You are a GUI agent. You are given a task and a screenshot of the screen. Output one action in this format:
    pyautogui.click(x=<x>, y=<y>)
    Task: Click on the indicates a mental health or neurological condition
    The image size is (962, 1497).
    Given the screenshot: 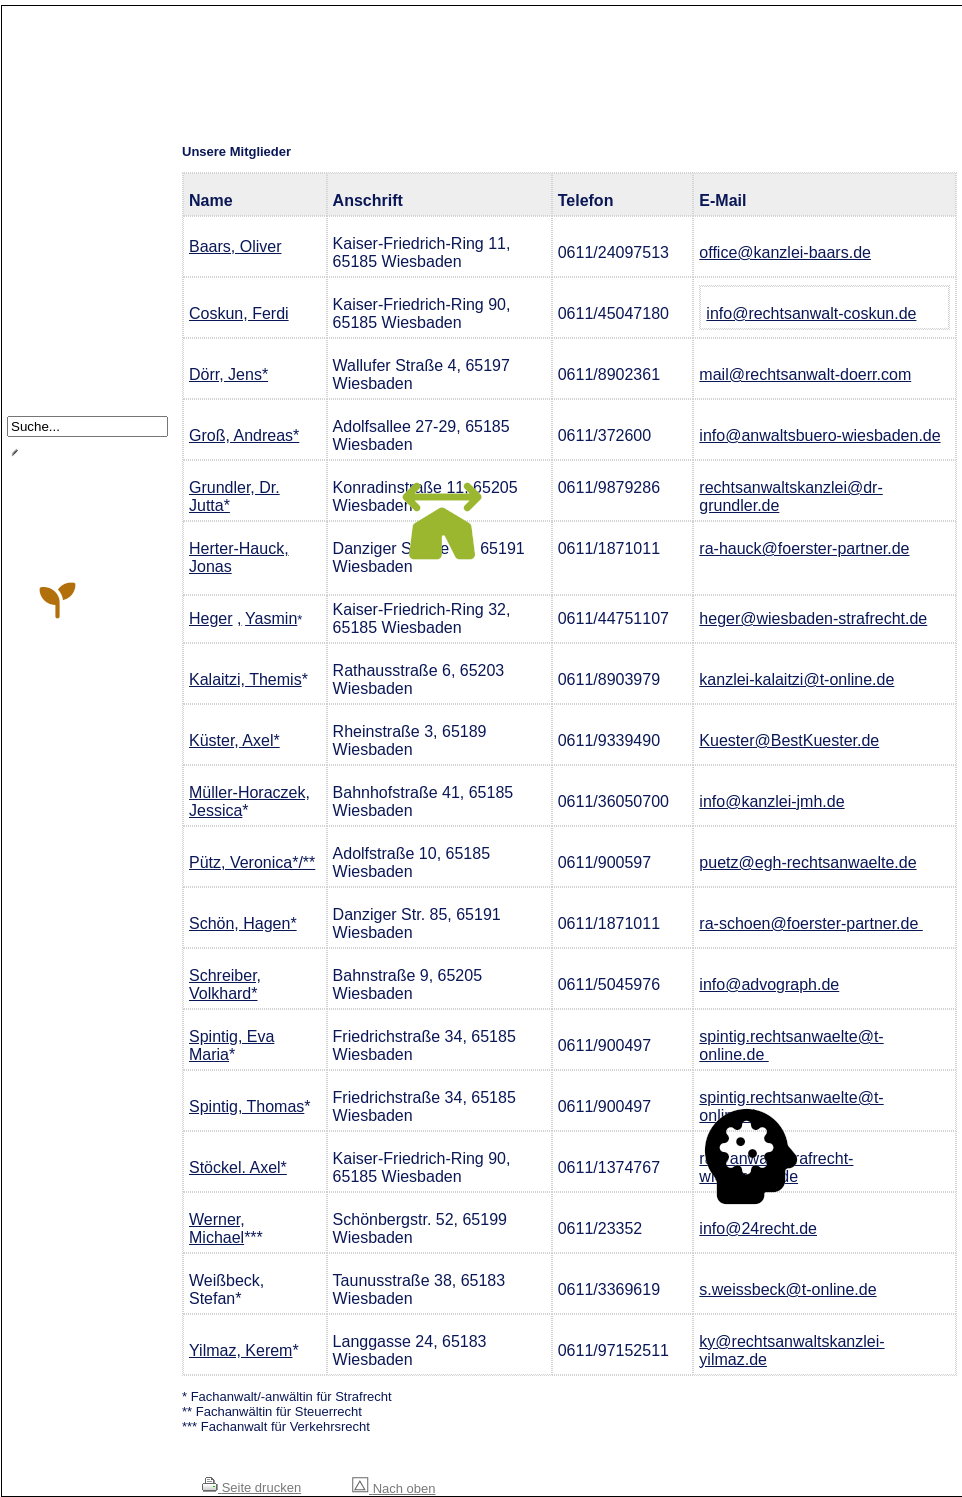 What is the action you would take?
    pyautogui.click(x=752, y=1156)
    